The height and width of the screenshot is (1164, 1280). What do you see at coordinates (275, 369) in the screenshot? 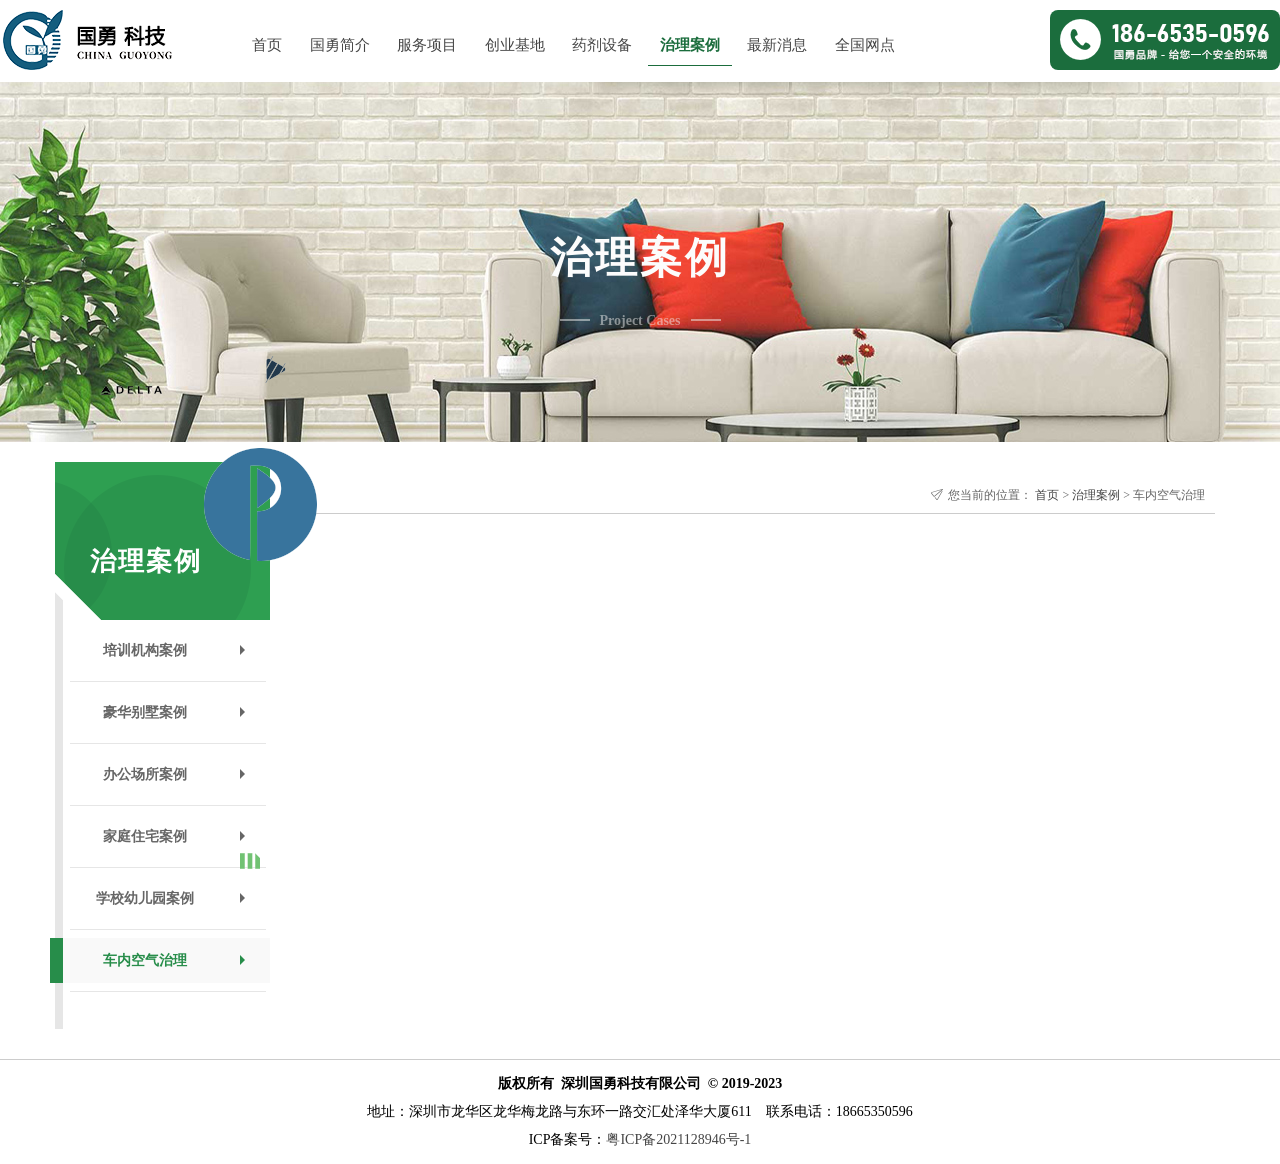
I see `open the trillertv streaming app` at bounding box center [275, 369].